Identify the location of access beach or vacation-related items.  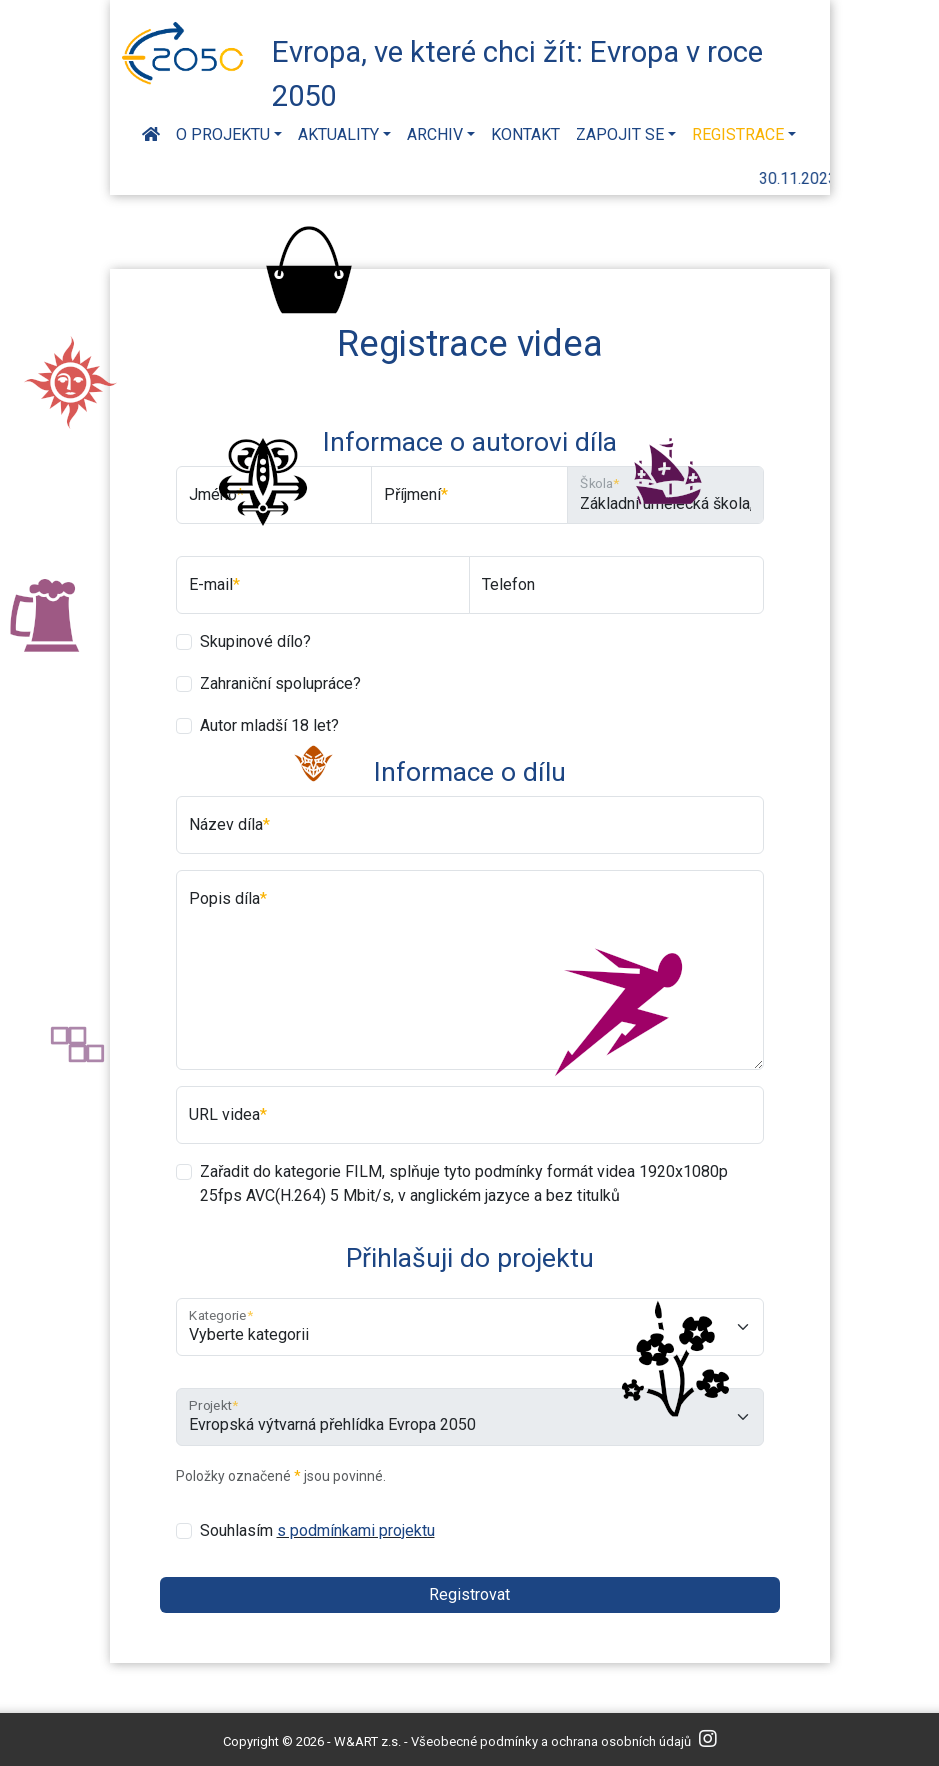
(309, 270).